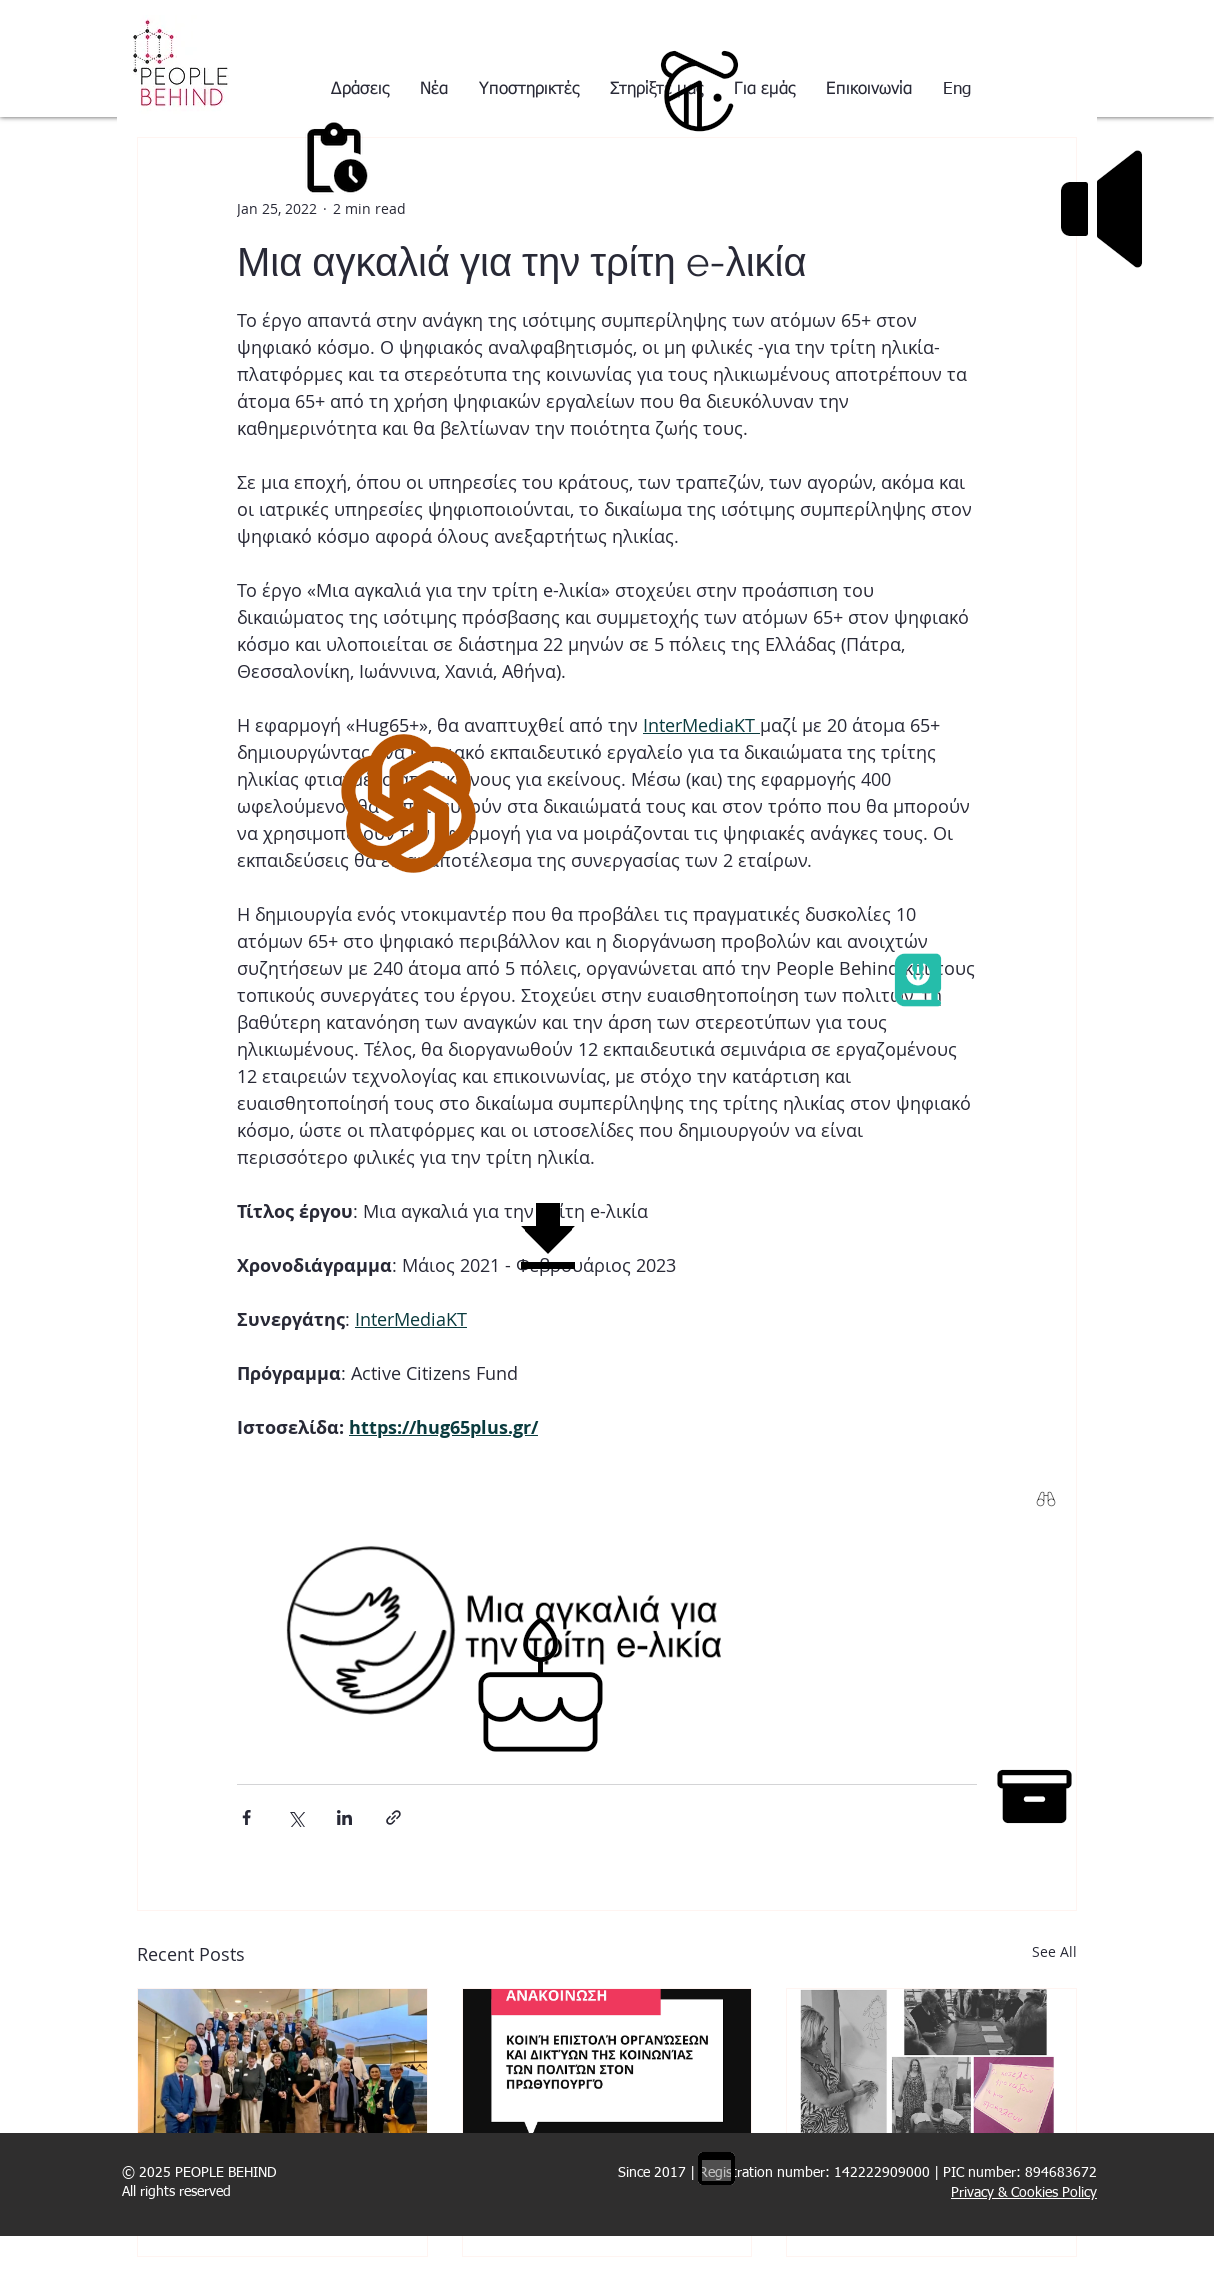  Describe the element at coordinates (548, 1238) in the screenshot. I see `download a file or document` at that location.